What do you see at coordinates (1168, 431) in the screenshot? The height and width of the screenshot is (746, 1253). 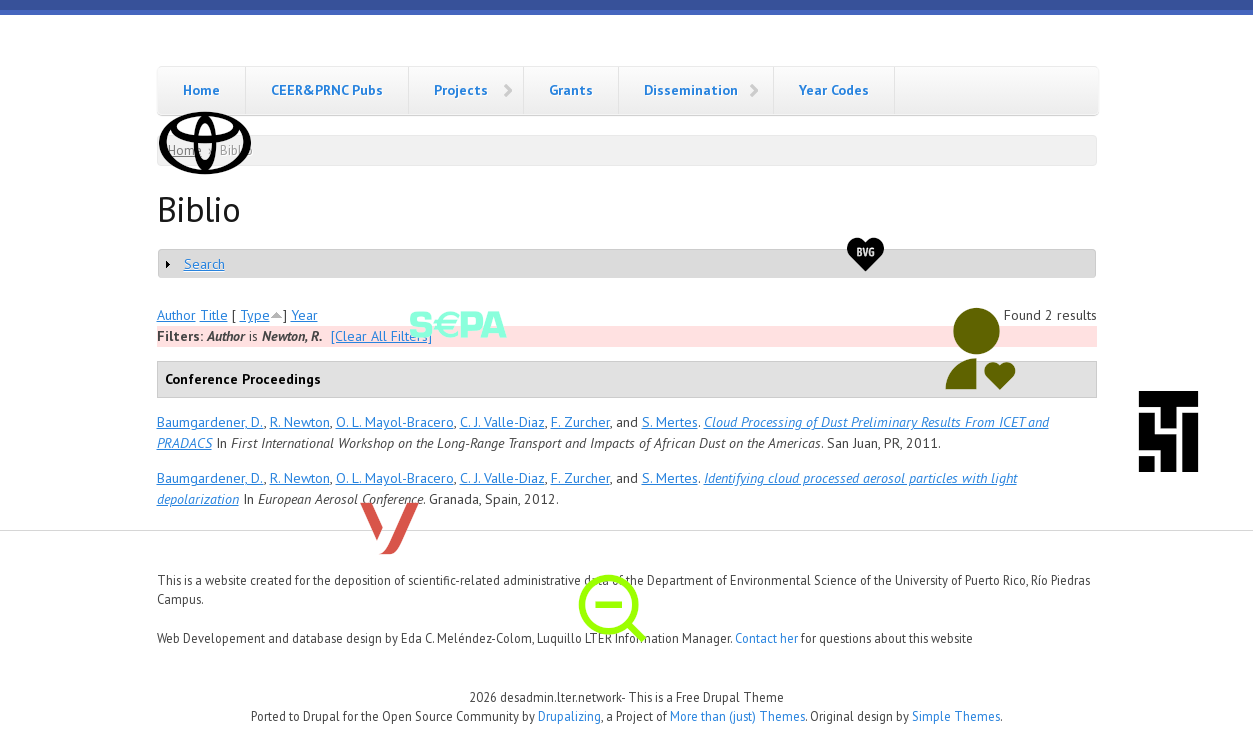 I see `open Google Cloud Composer console` at bounding box center [1168, 431].